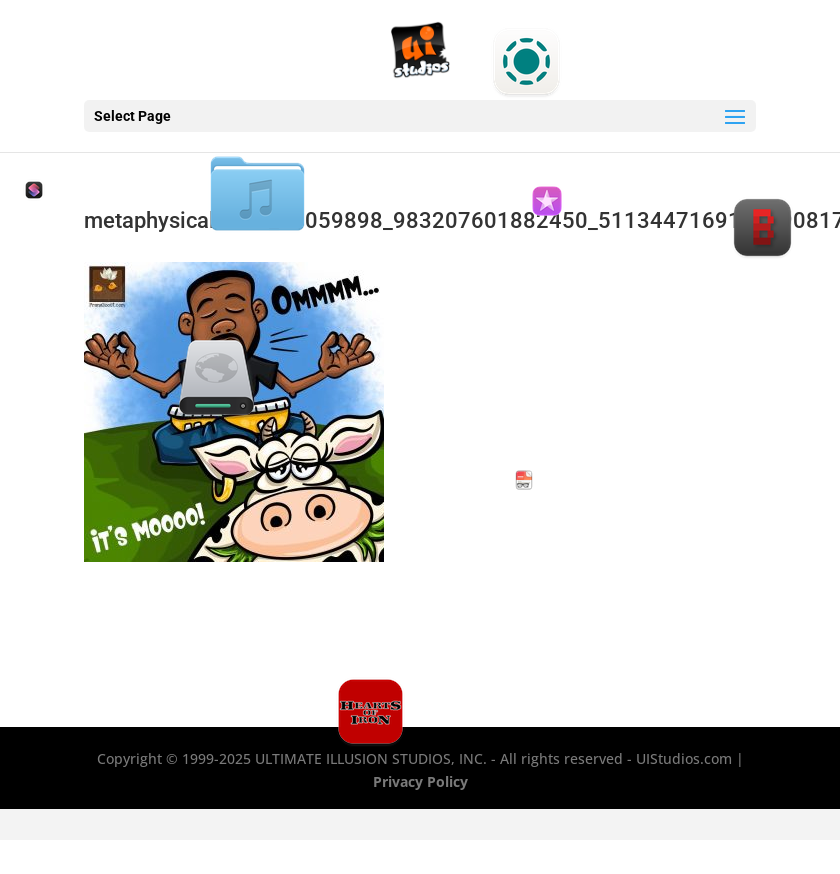  Describe the element at coordinates (526, 61) in the screenshot. I see `open LocalSend app for local file sharing` at that location.